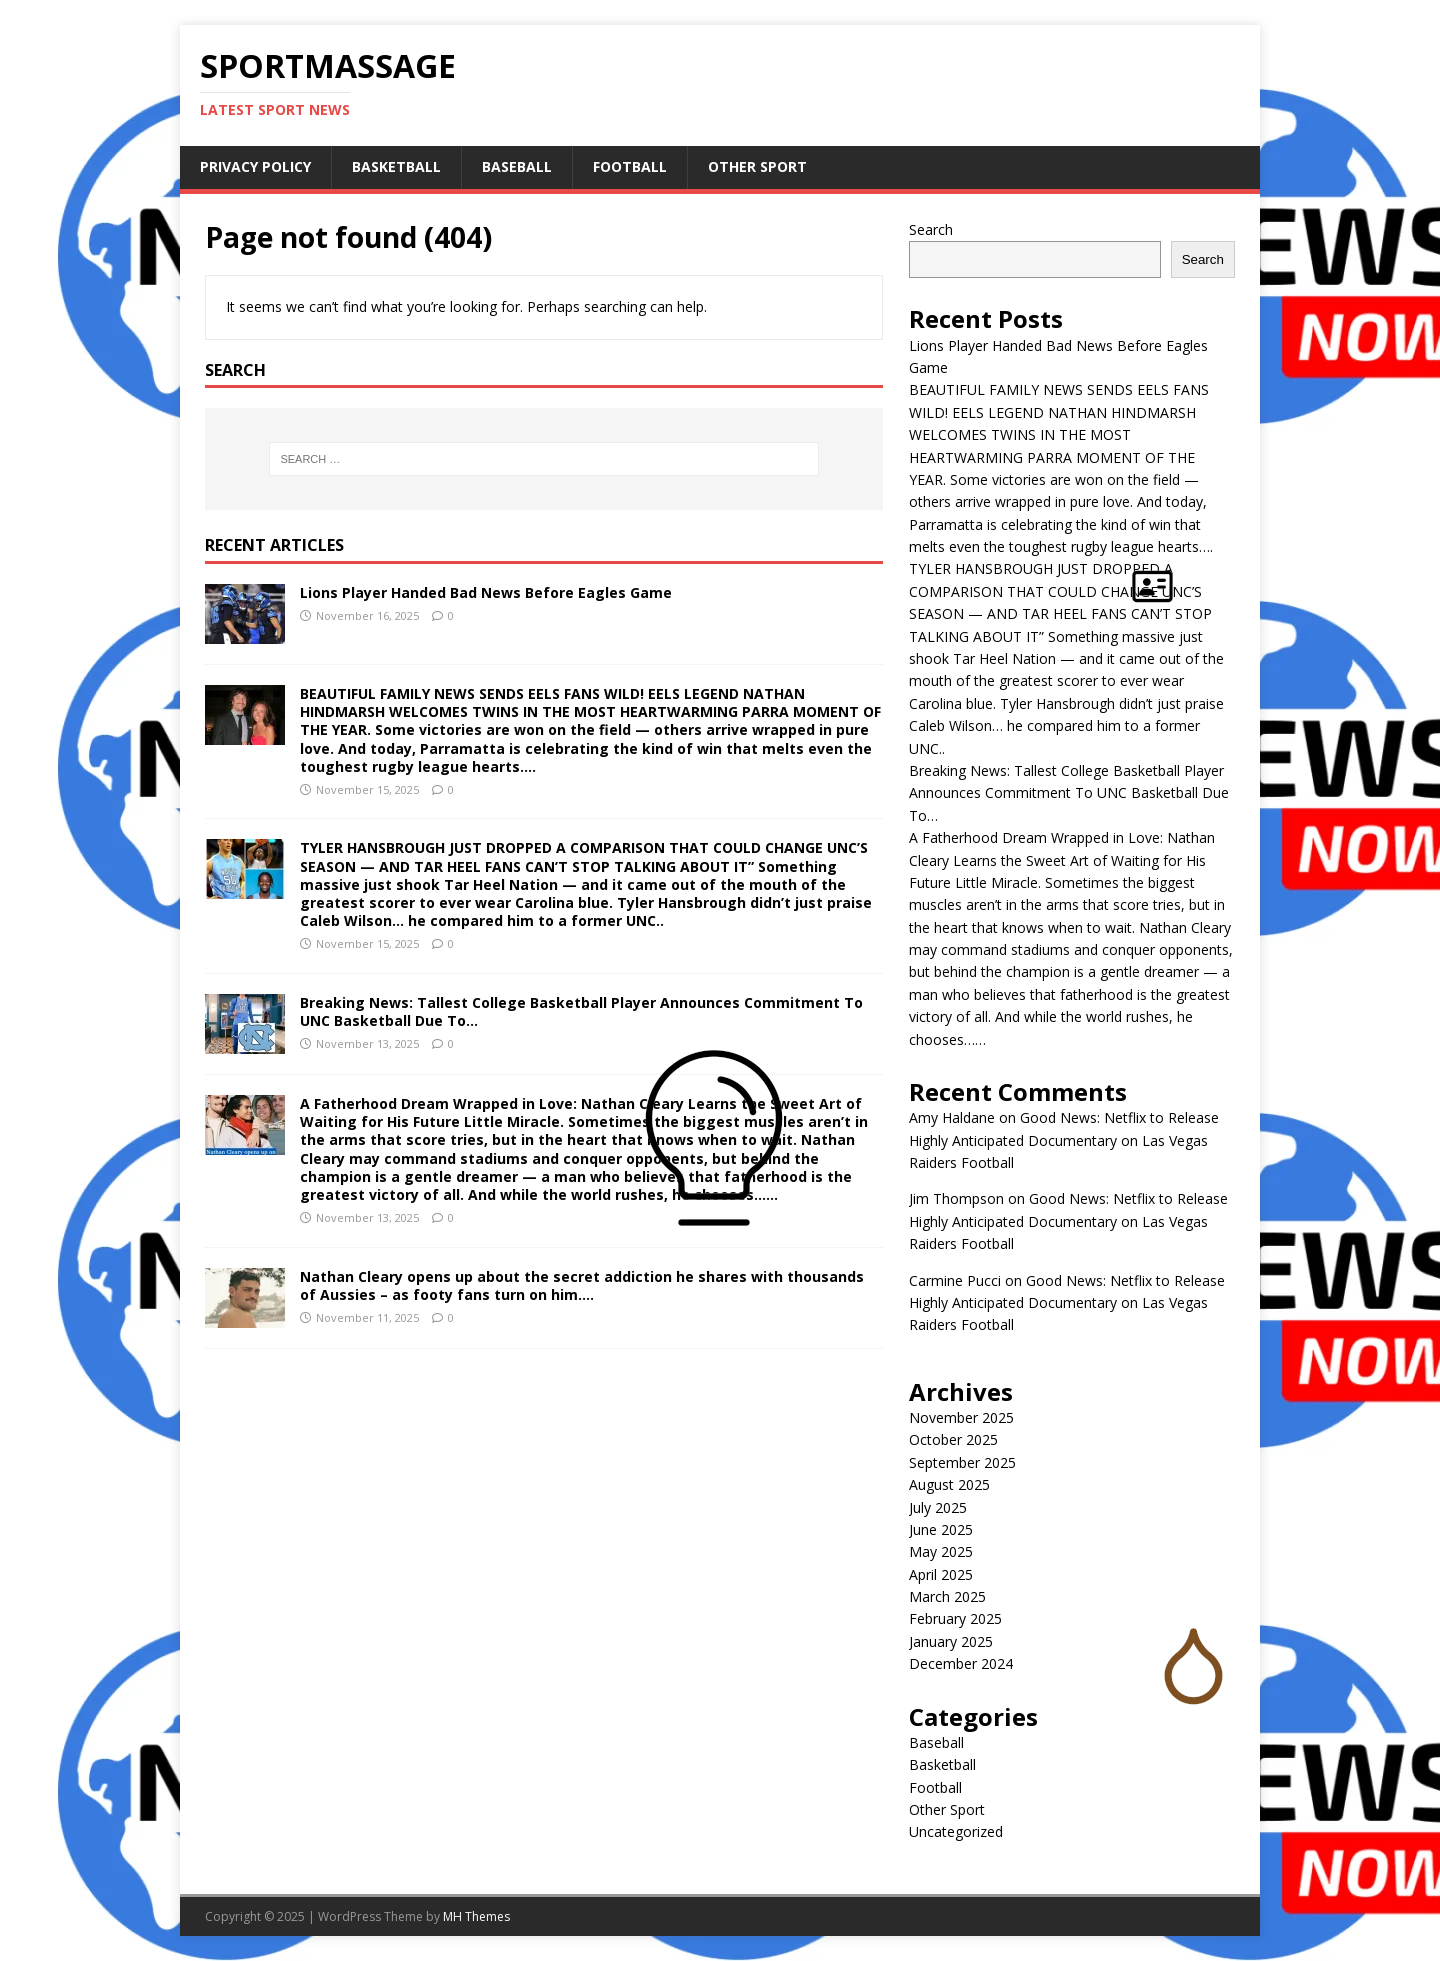 The width and height of the screenshot is (1440, 1961). What do you see at coordinates (1193, 1664) in the screenshot?
I see `adjust water or hydration settings` at bounding box center [1193, 1664].